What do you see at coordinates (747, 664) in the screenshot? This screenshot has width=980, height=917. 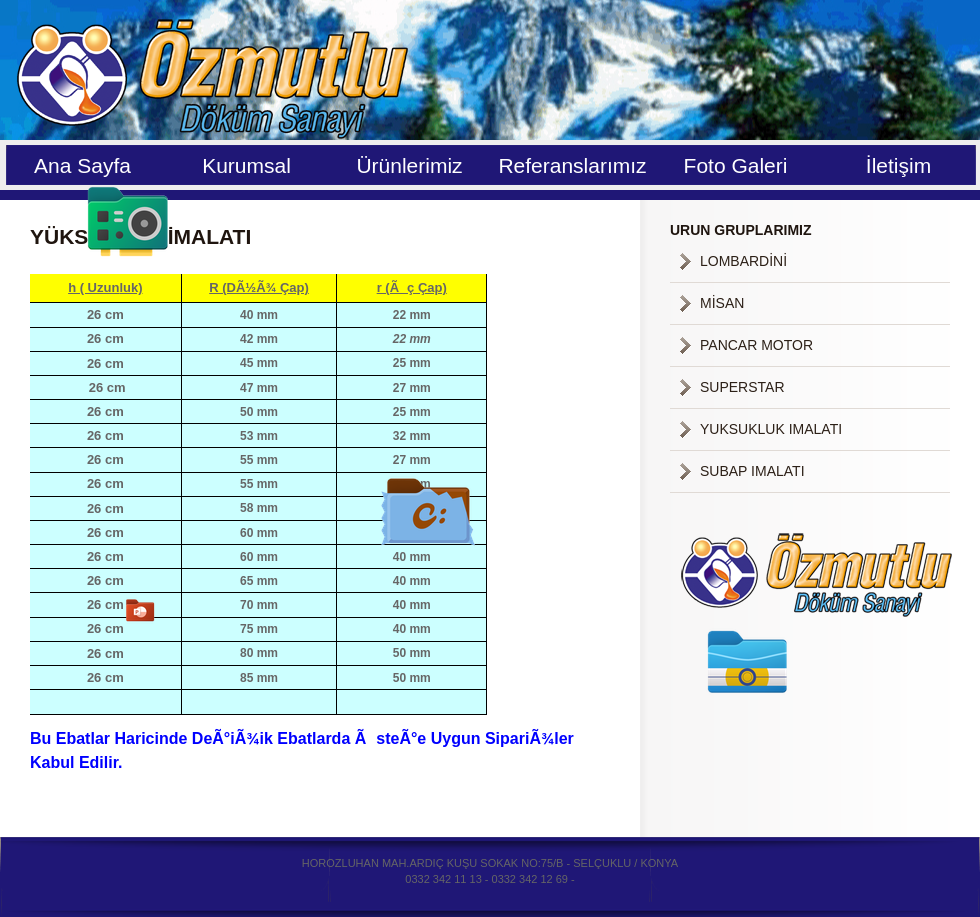 I see `open pokémon collection folder` at bounding box center [747, 664].